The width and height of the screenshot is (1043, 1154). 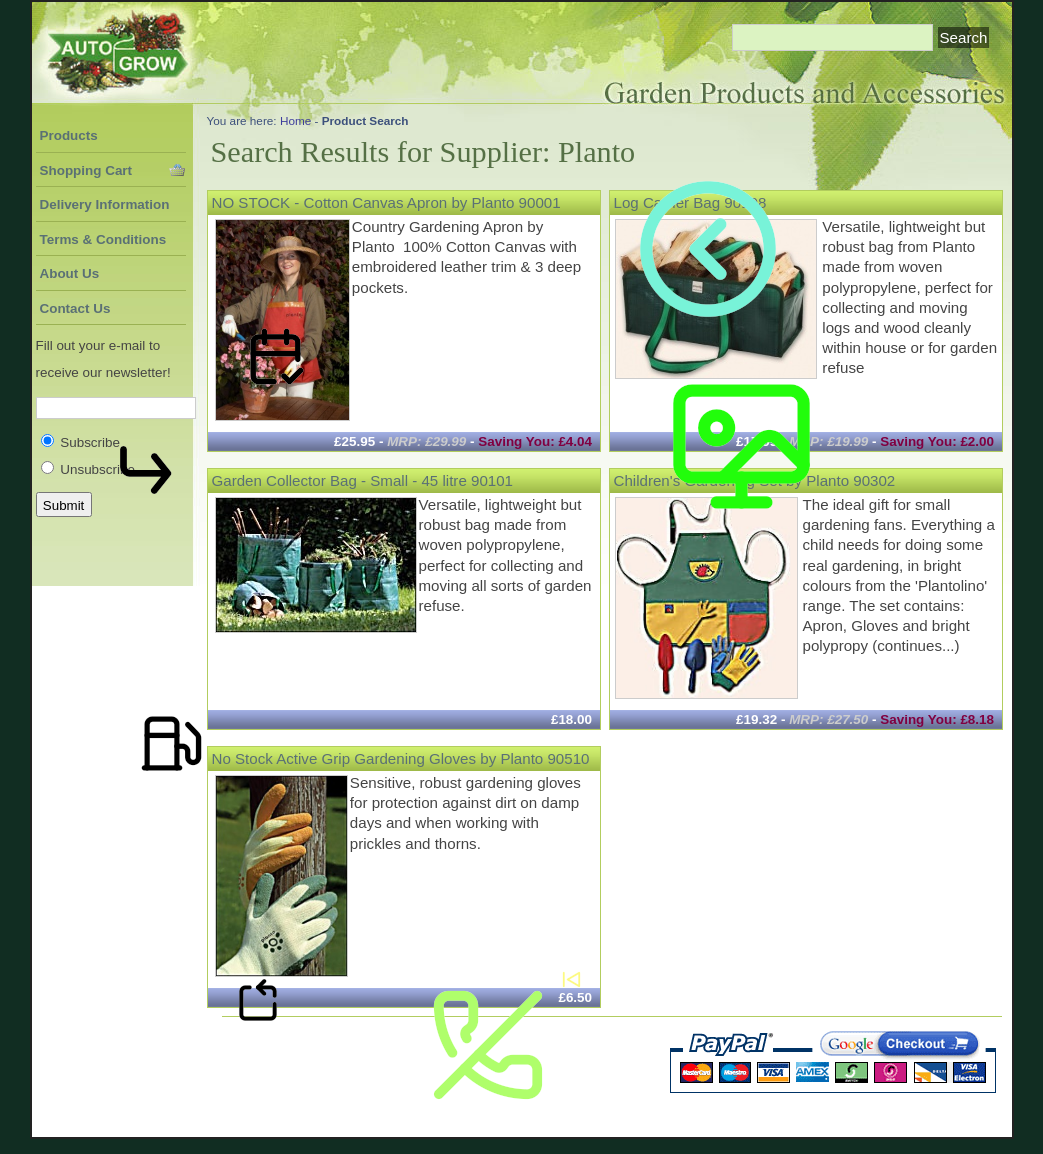 What do you see at coordinates (708, 249) in the screenshot?
I see `go back to the previous screen` at bounding box center [708, 249].